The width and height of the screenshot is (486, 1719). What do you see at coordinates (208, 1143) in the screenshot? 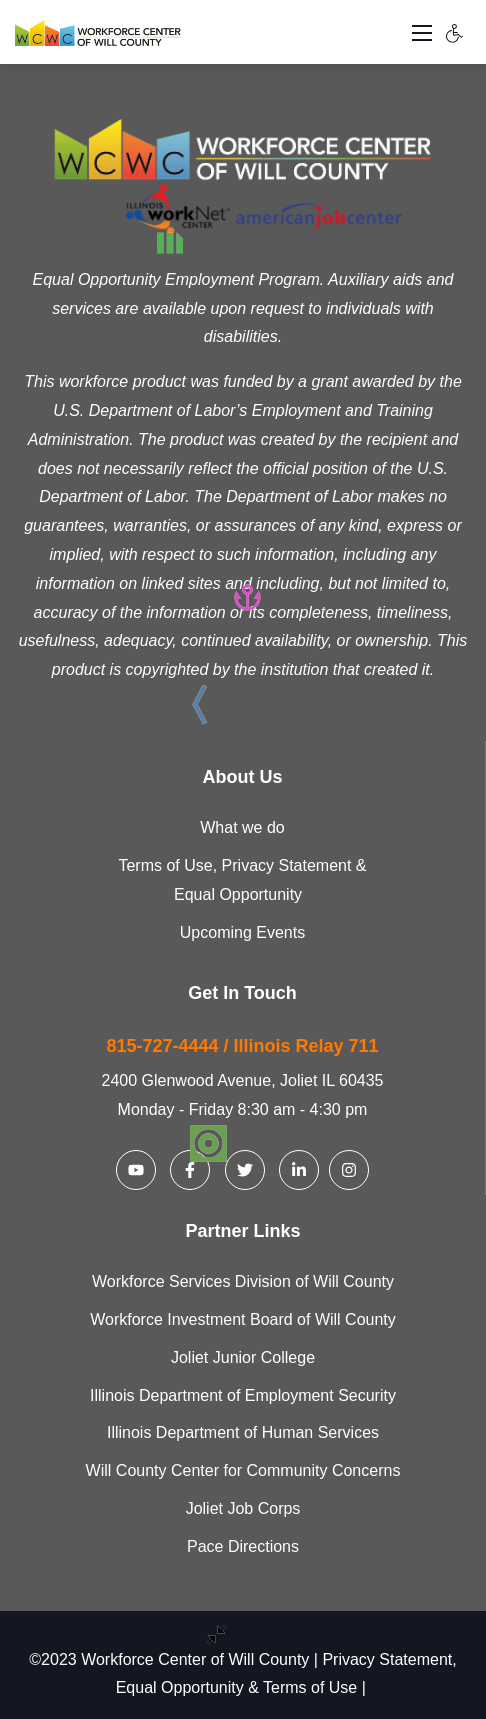
I see `adjust speaker or audio output settings` at bounding box center [208, 1143].